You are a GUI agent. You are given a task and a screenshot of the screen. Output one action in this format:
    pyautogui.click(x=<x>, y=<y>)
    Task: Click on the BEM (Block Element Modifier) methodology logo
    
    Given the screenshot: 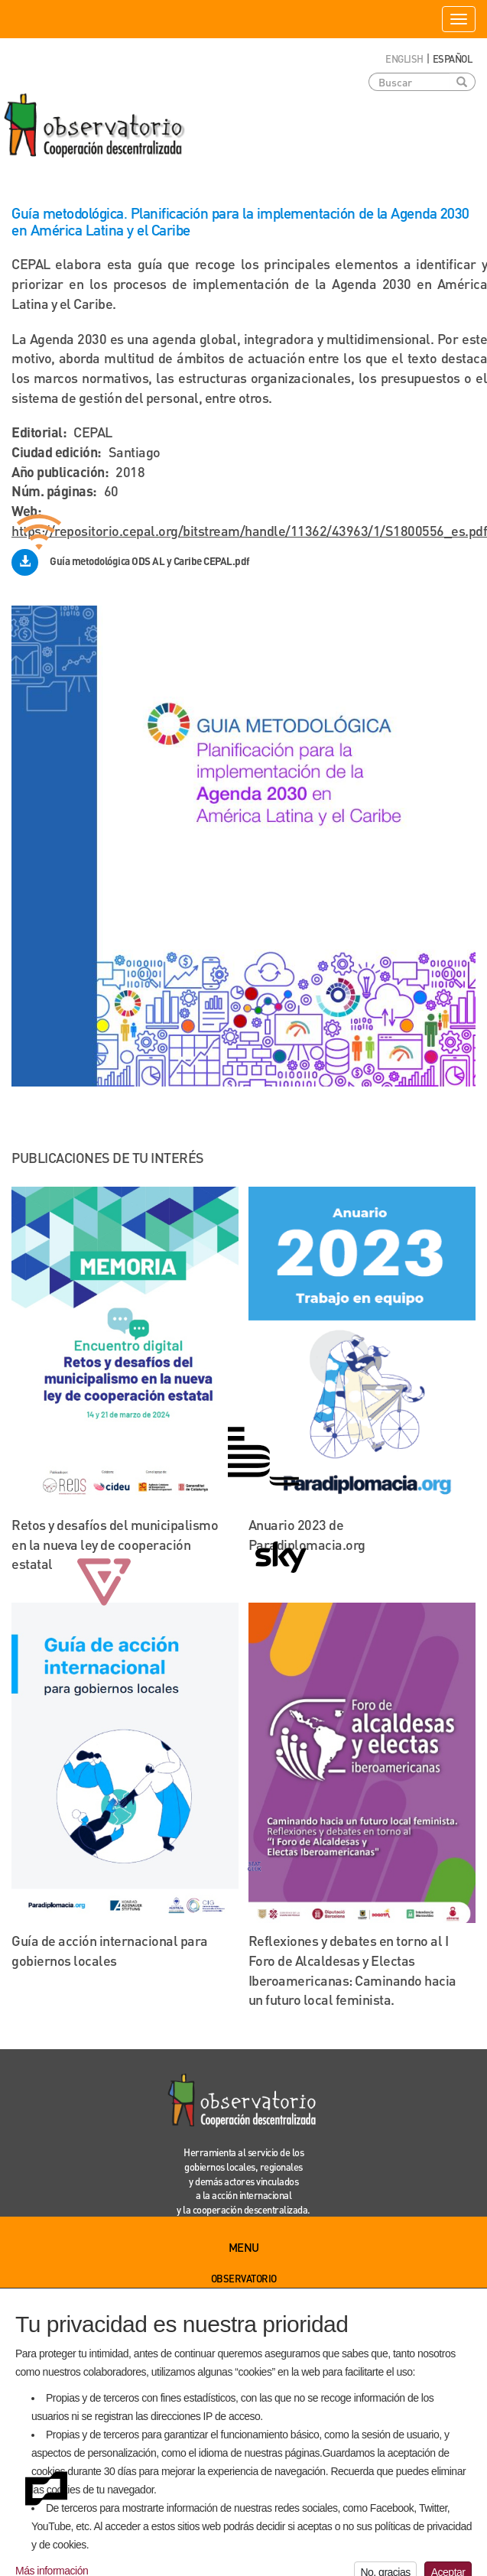 What is the action you would take?
    pyautogui.click(x=263, y=1456)
    